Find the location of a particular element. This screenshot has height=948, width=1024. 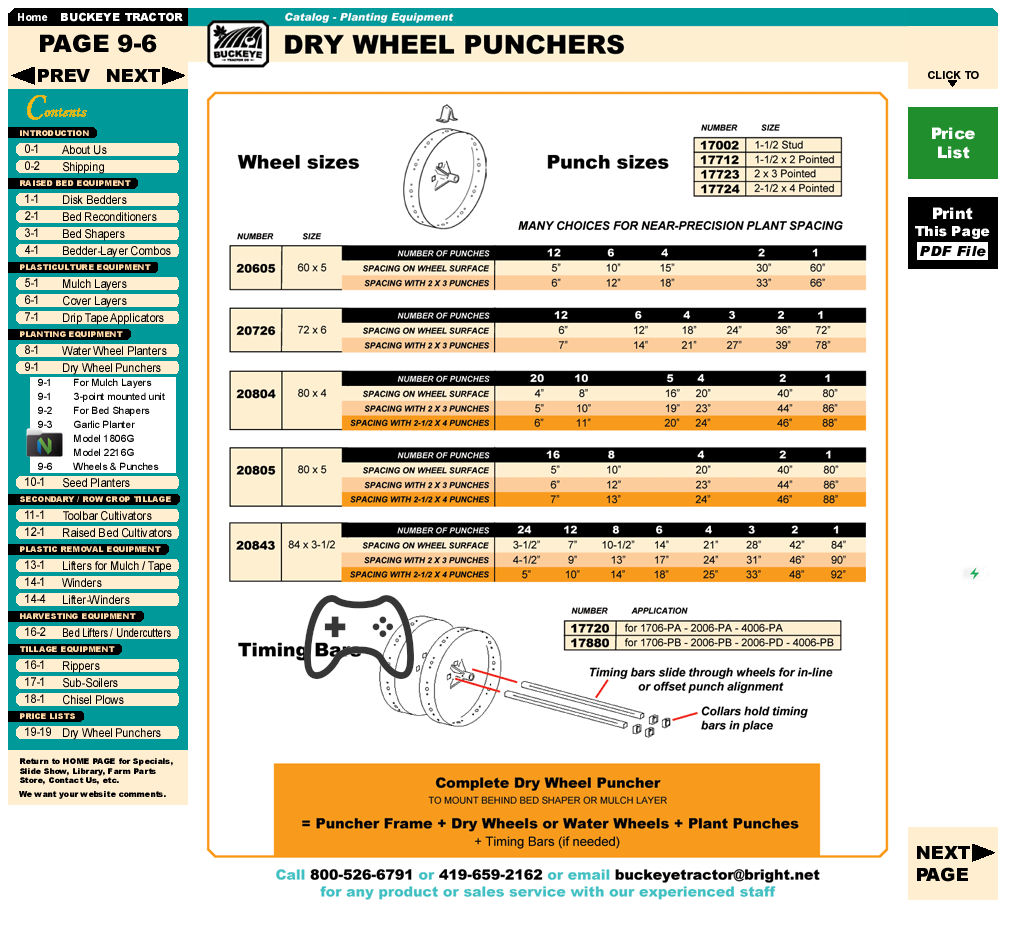

indicates battery is charging at 70% capacity is located at coordinates (975, 573).